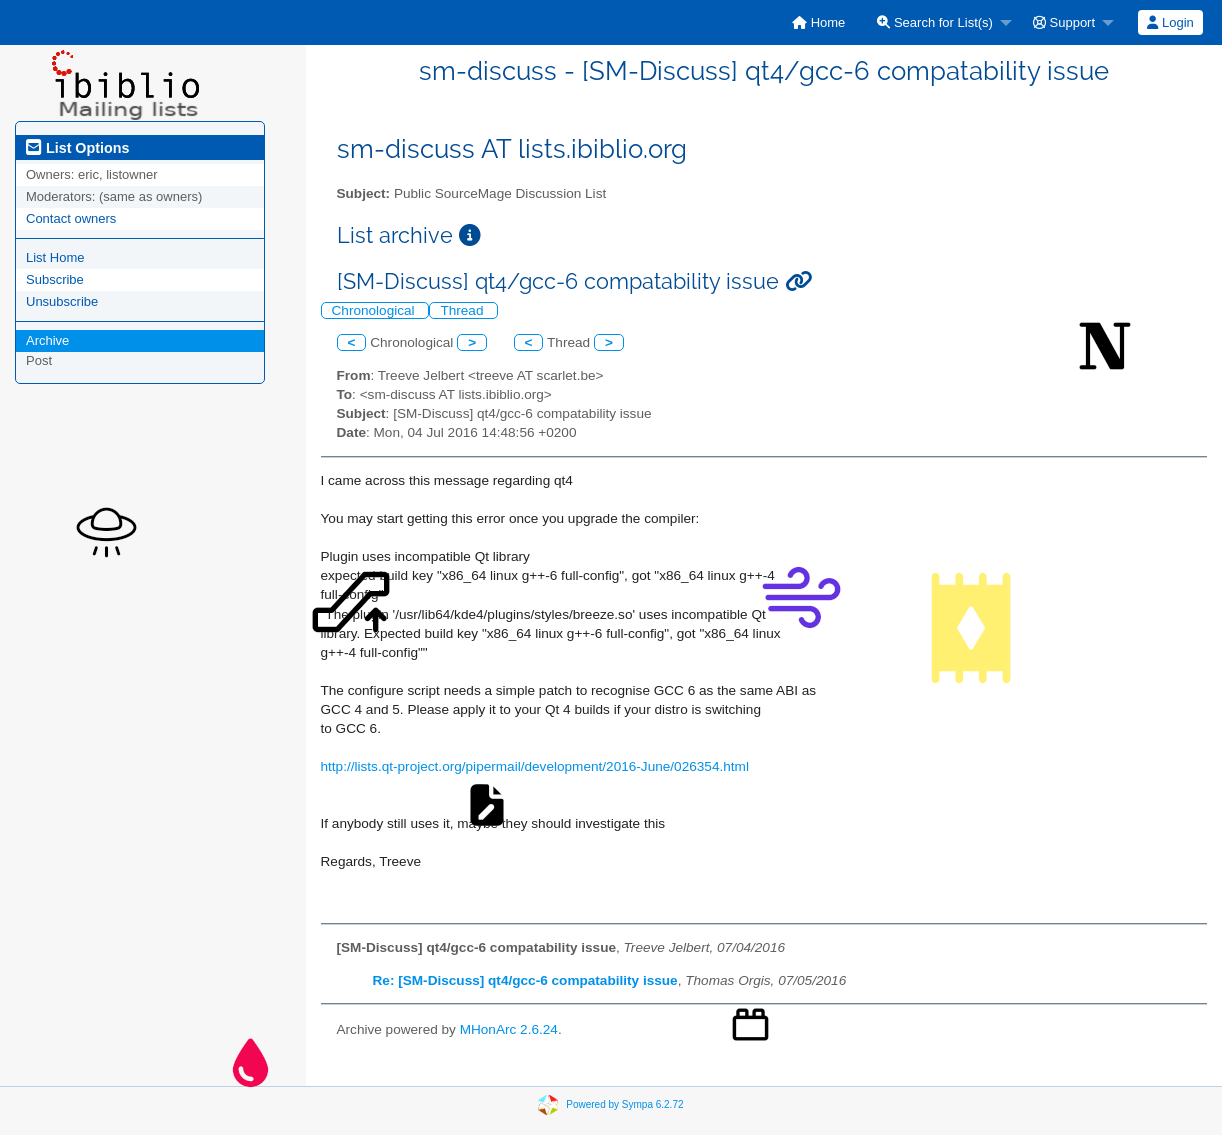 The height and width of the screenshot is (1135, 1222). What do you see at coordinates (351, 602) in the screenshot?
I see `indicates escalator going up` at bounding box center [351, 602].